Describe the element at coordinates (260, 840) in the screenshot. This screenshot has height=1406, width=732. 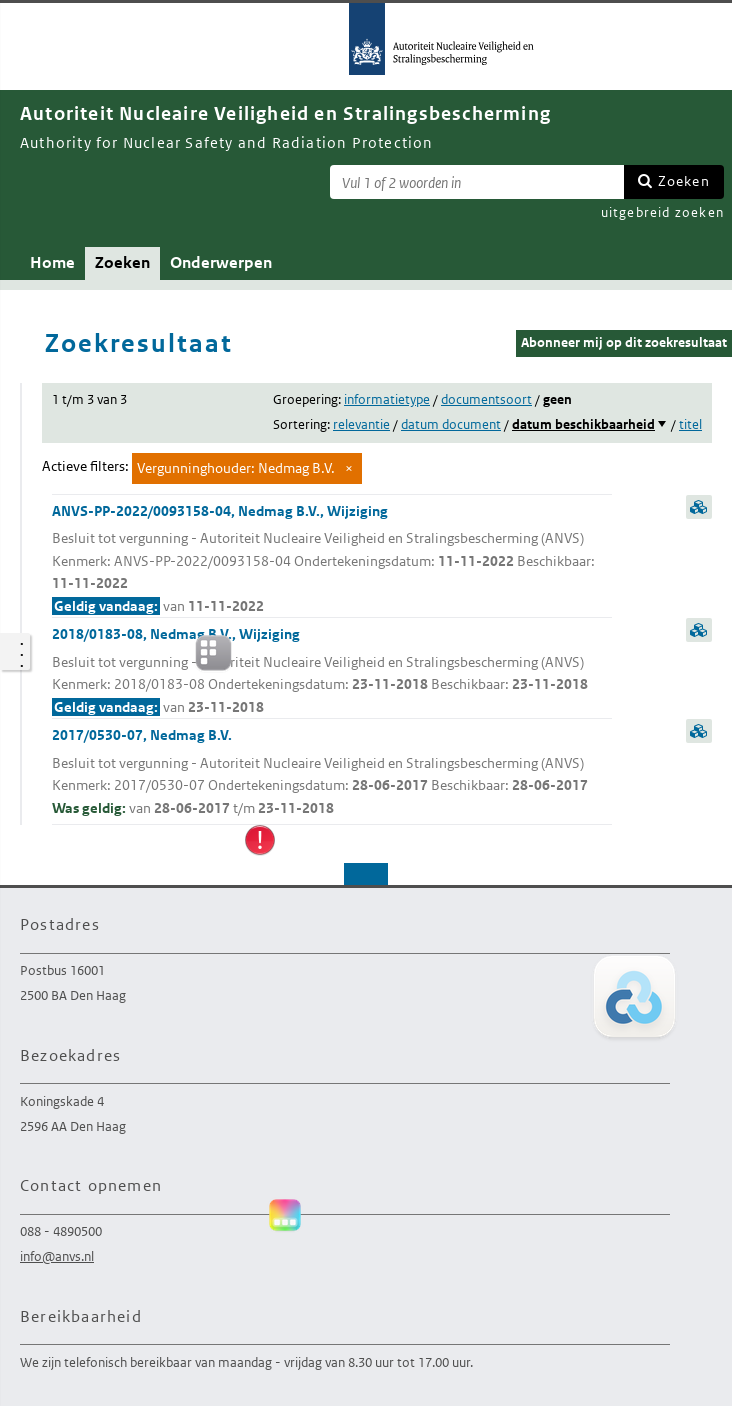
I see `indicates a warning or alert in a dialog` at that location.